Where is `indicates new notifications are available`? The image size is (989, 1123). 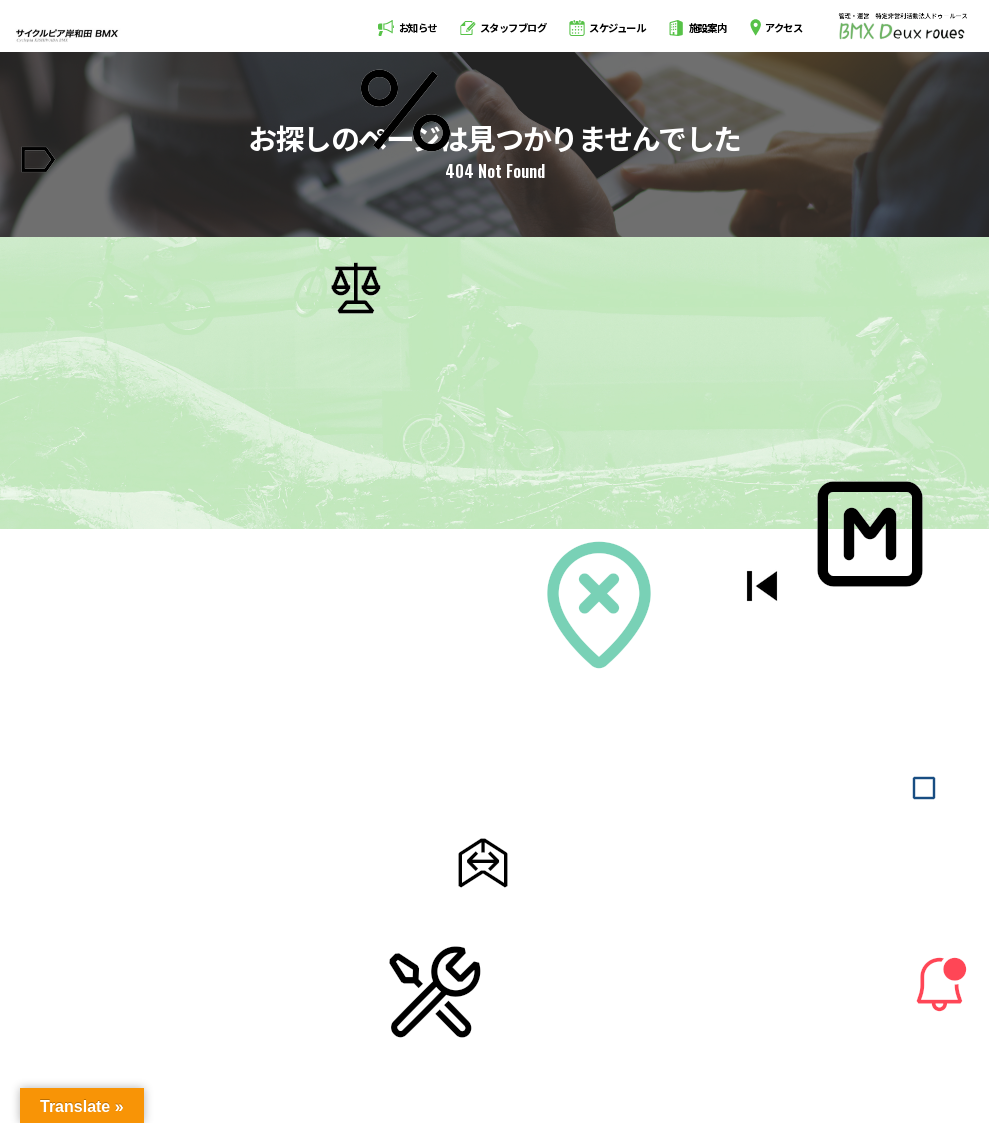 indicates new notifications are available is located at coordinates (939, 984).